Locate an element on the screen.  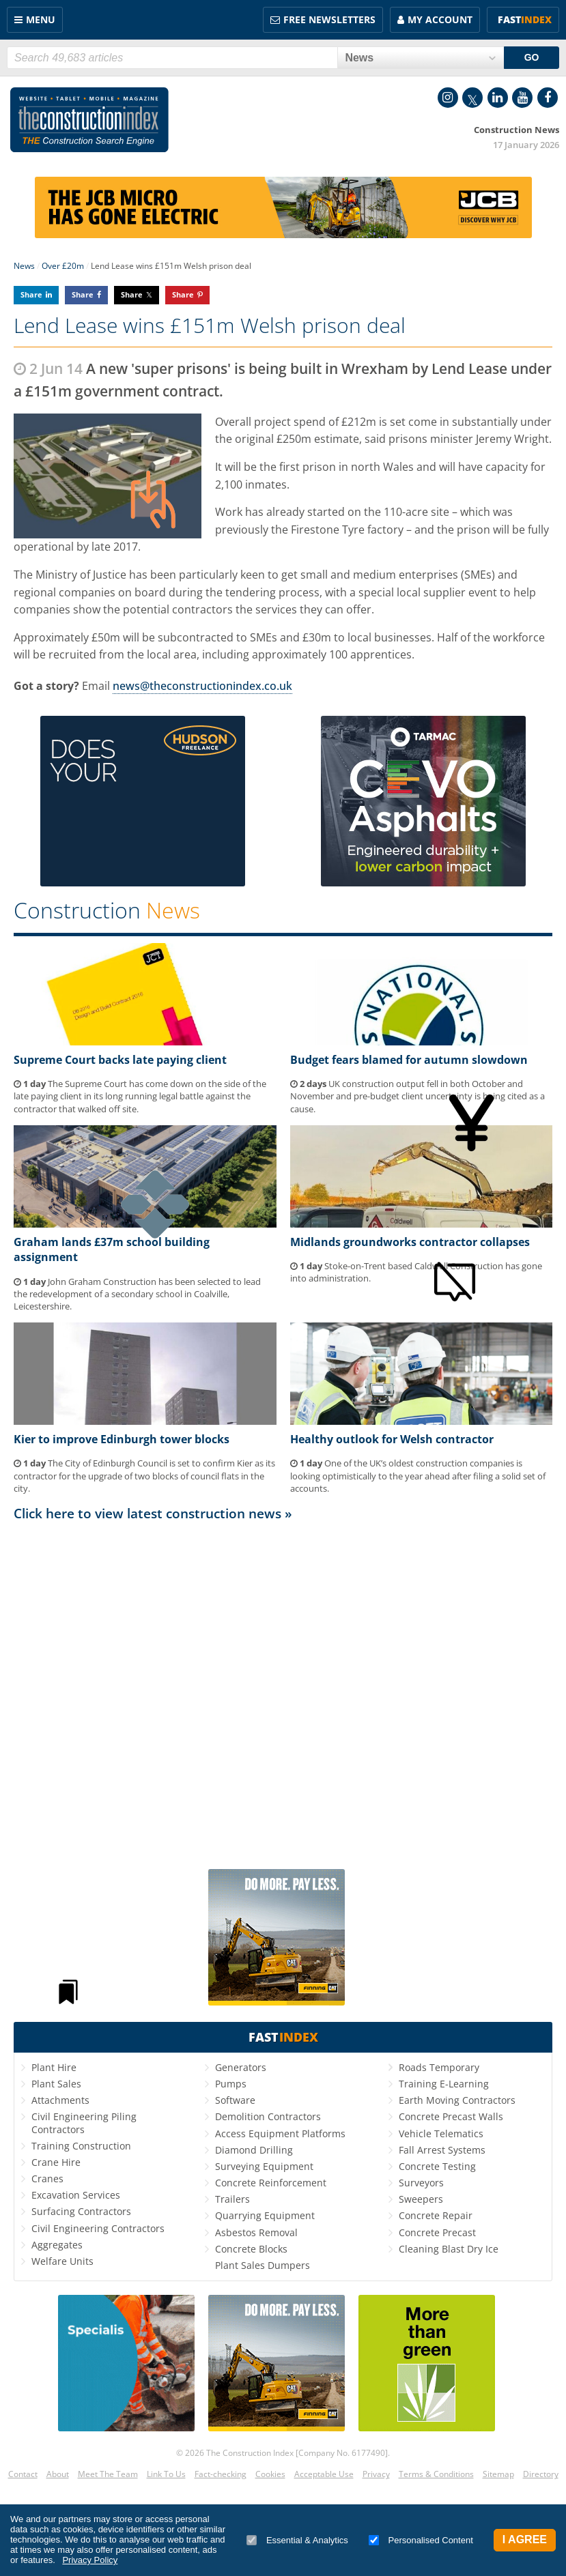
mute or disable chat notifications is located at coordinates (455, 1281).